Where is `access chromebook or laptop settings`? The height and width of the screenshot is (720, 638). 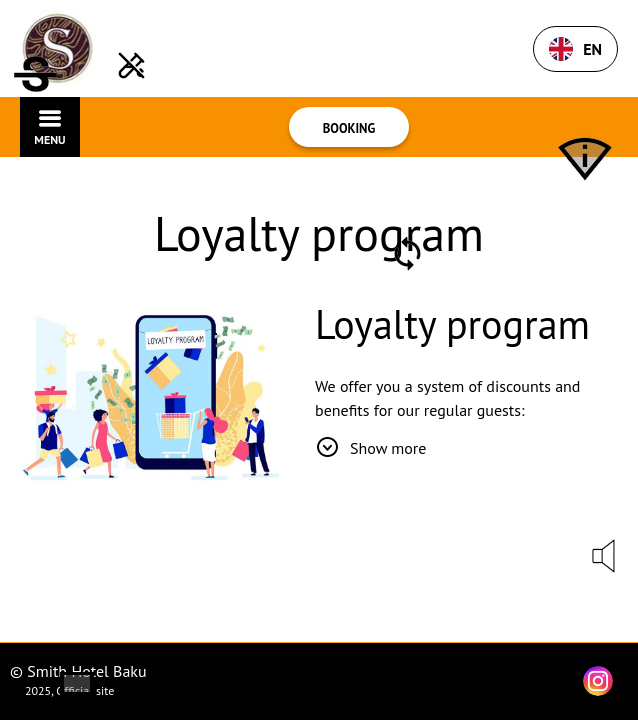
access chromebook or laptop settings is located at coordinates (77, 687).